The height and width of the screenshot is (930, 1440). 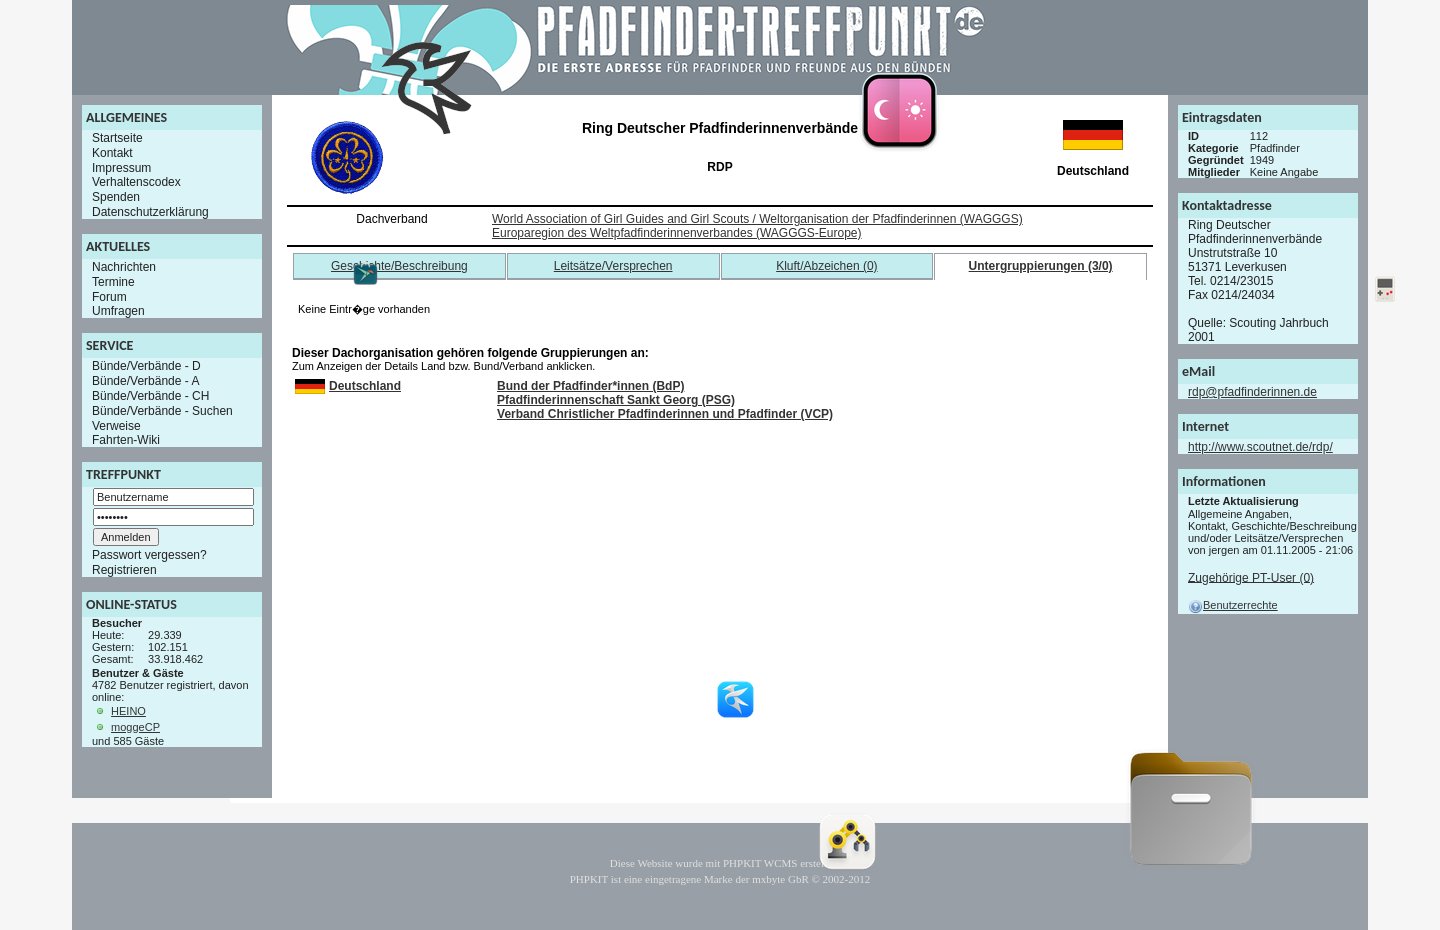 What do you see at coordinates (365, 274) in the screenshot?
I see `open the snap store to browse and install applications` at bounding box center [365, 274].